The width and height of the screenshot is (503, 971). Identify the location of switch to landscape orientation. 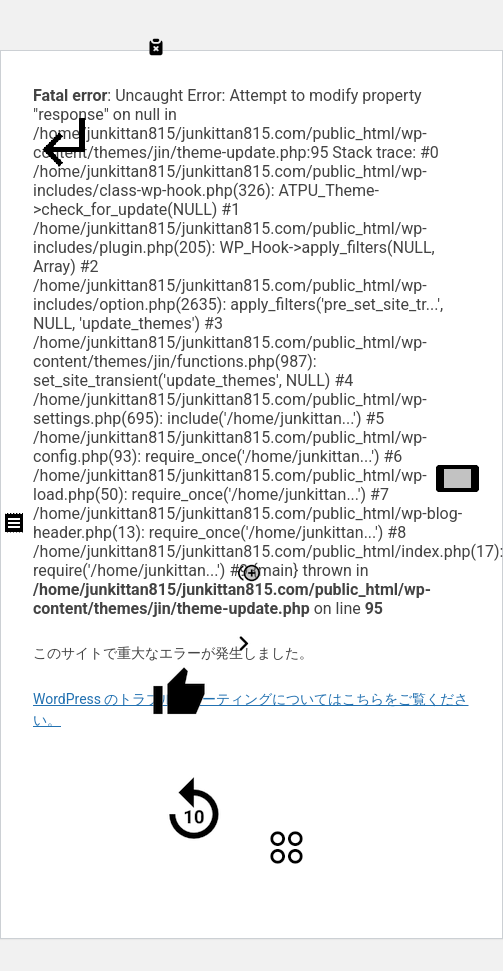
(457, 478).